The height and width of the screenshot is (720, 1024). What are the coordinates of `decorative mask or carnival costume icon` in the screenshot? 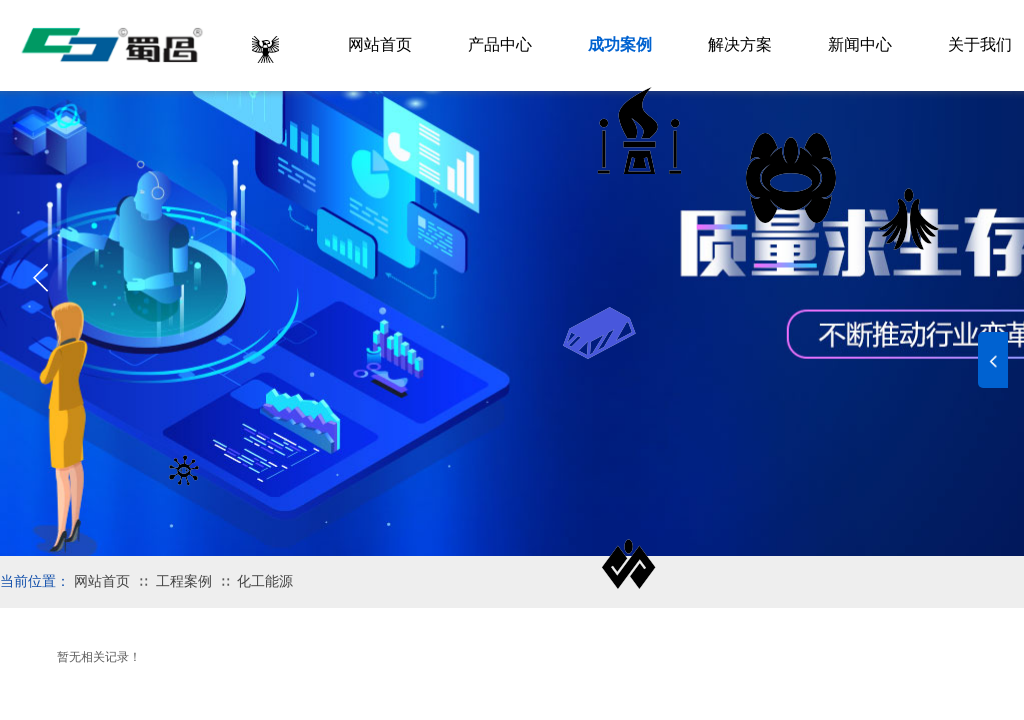 It's located at (791, 178).